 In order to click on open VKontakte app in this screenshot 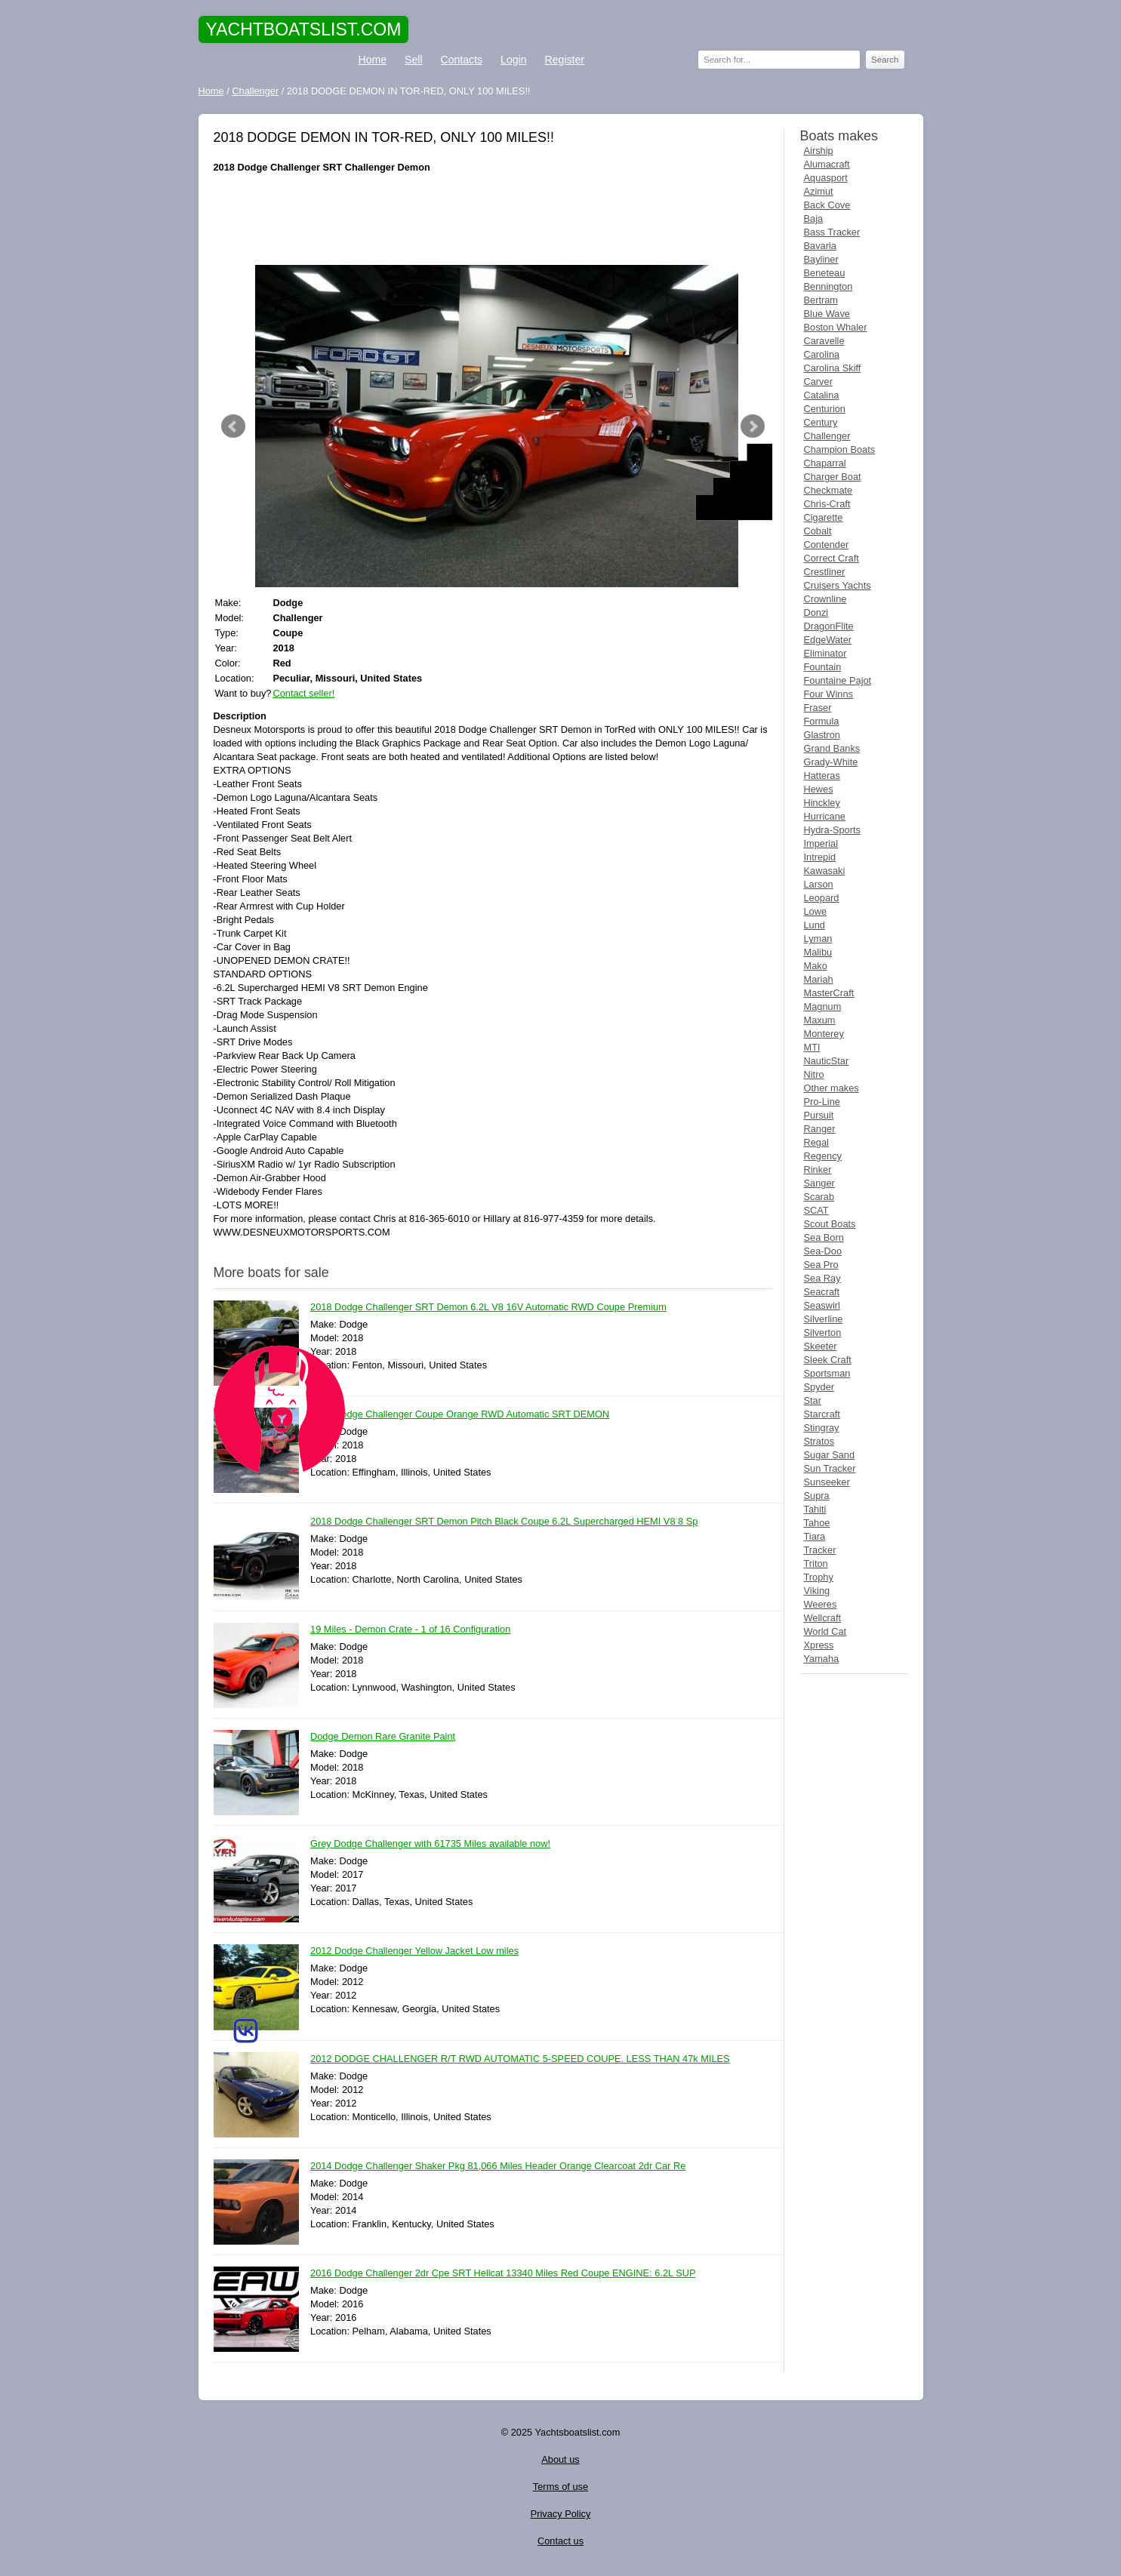, I will do `click(245, 2030)`.